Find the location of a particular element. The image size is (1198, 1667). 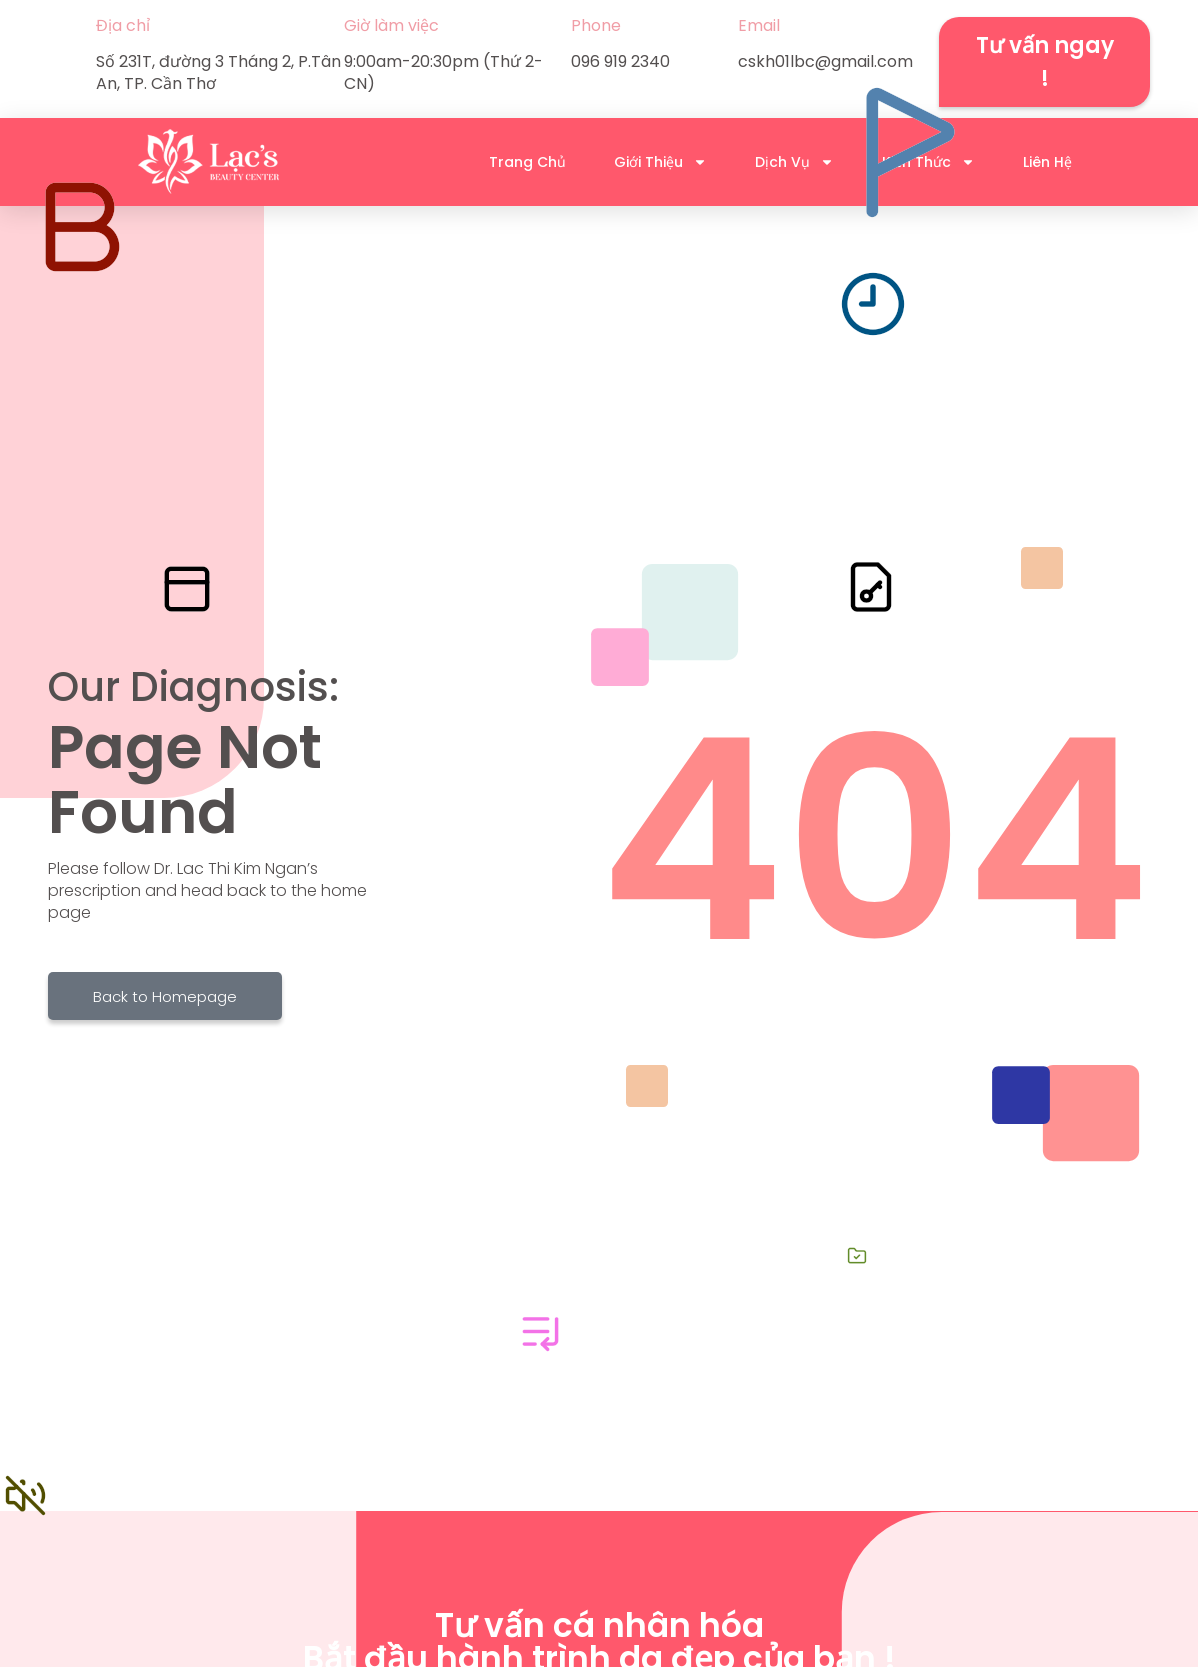

apply bold formatting to selected text is located at coordinates (80, 227).